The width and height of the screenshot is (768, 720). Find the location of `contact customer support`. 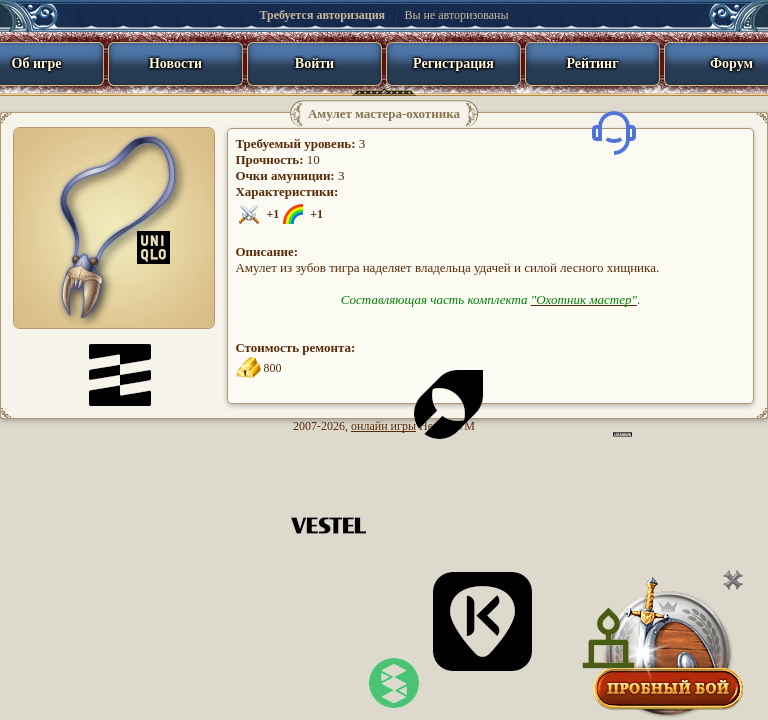

contact customer support is located at coordinates (614, 133).